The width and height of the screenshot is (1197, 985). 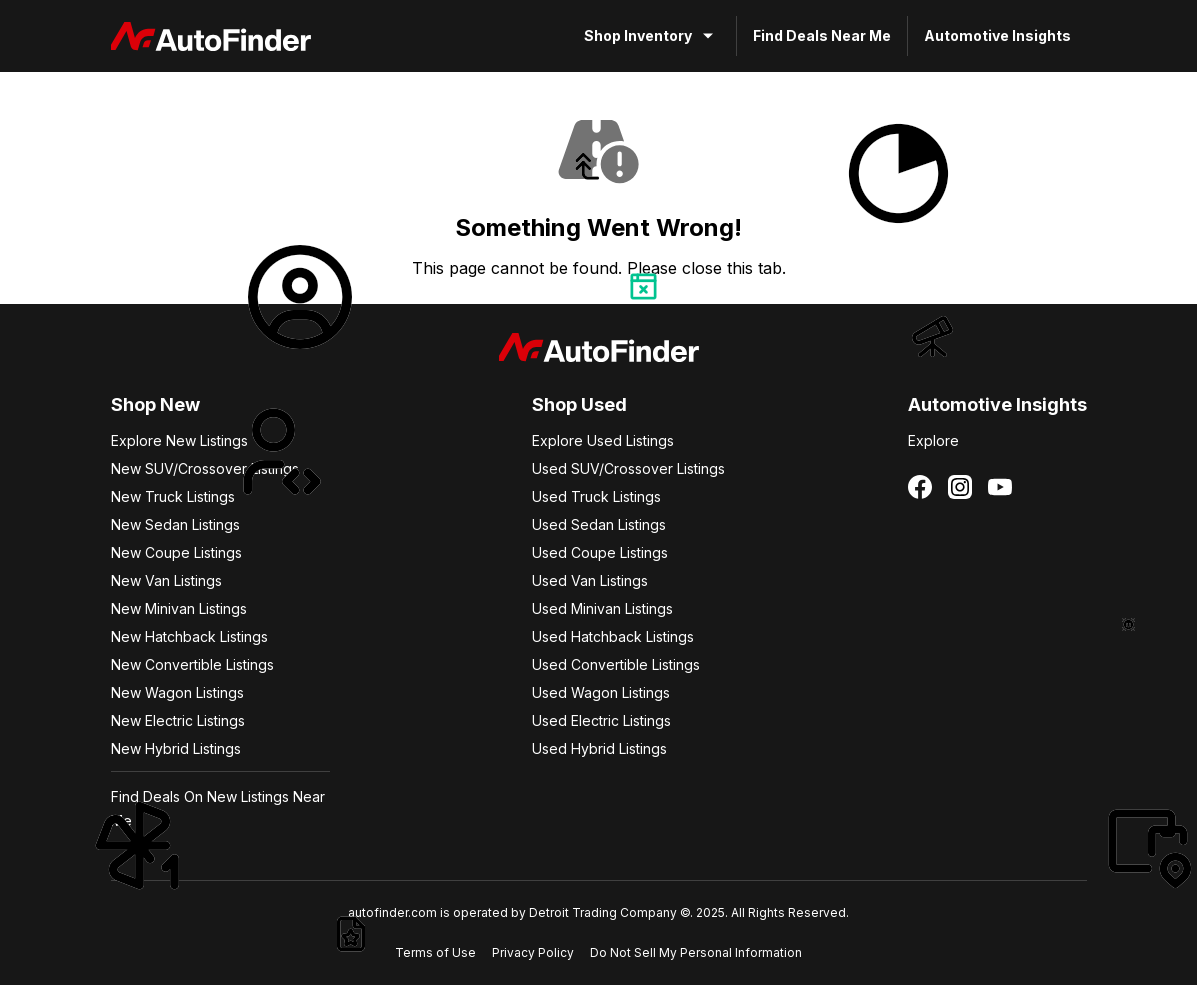 What do you see at coordinates (139, 845) in the screenshot?
I see `adjust car ventilation fan to setting 1` at bounding box center [139, 845].